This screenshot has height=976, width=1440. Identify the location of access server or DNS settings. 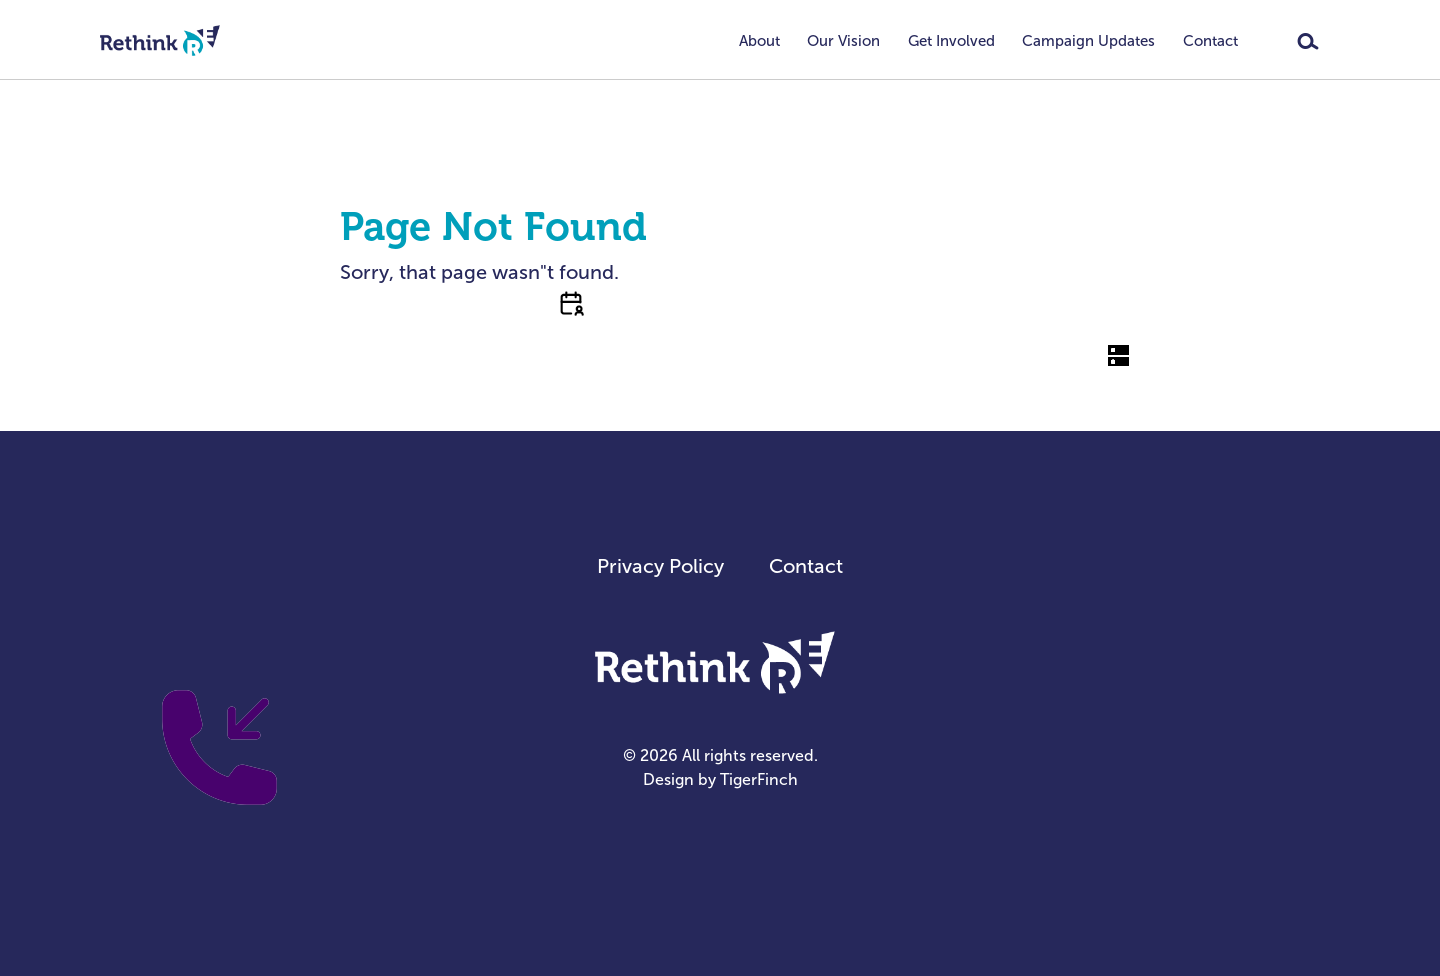
(1119, 356).